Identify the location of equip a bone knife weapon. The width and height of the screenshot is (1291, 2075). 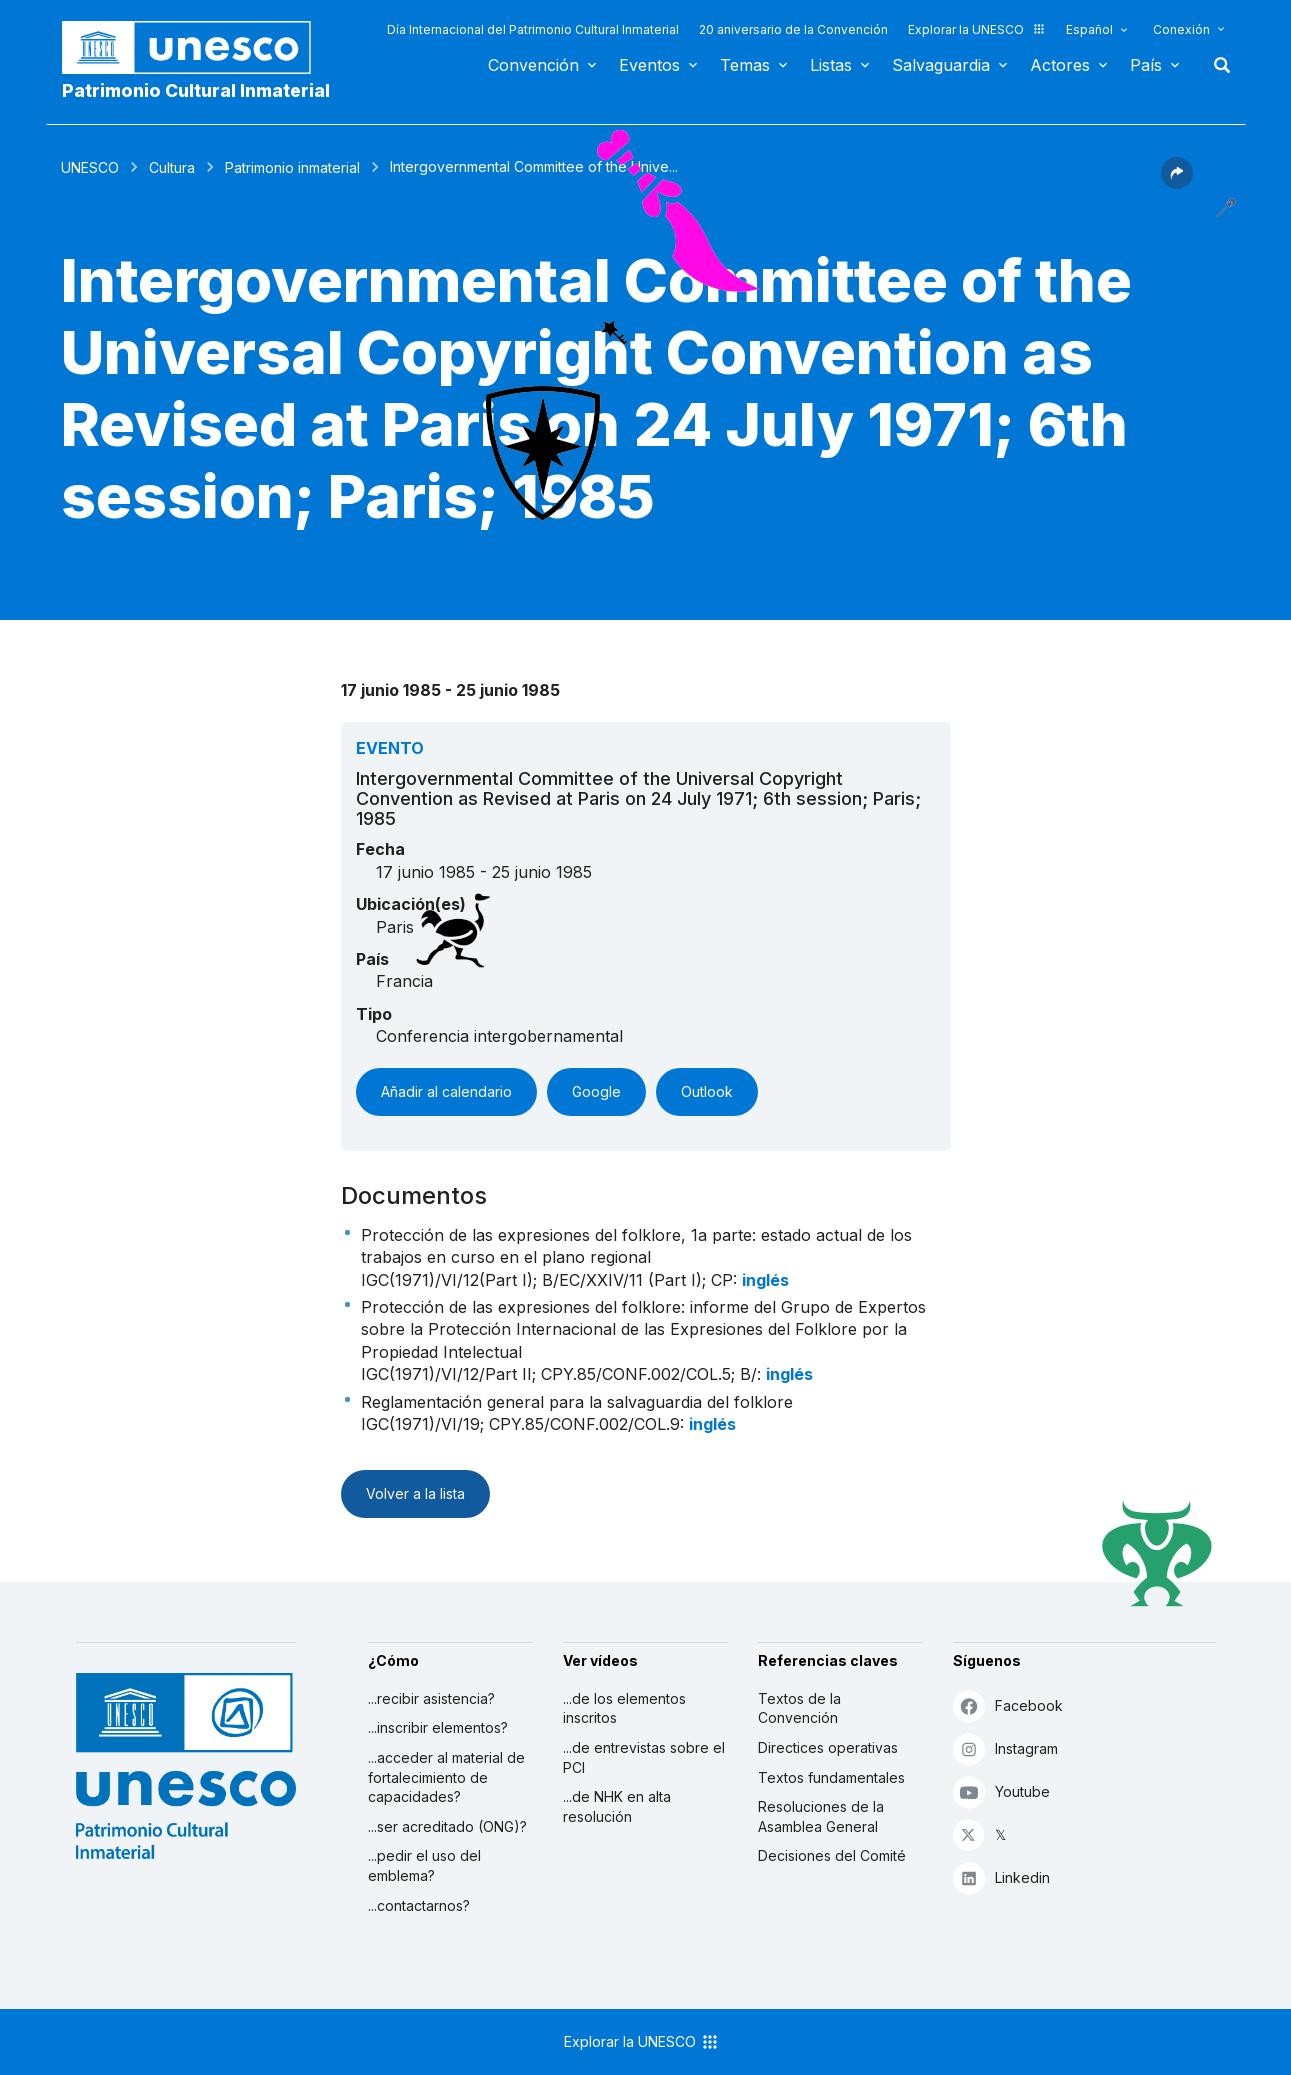
(679, 211).